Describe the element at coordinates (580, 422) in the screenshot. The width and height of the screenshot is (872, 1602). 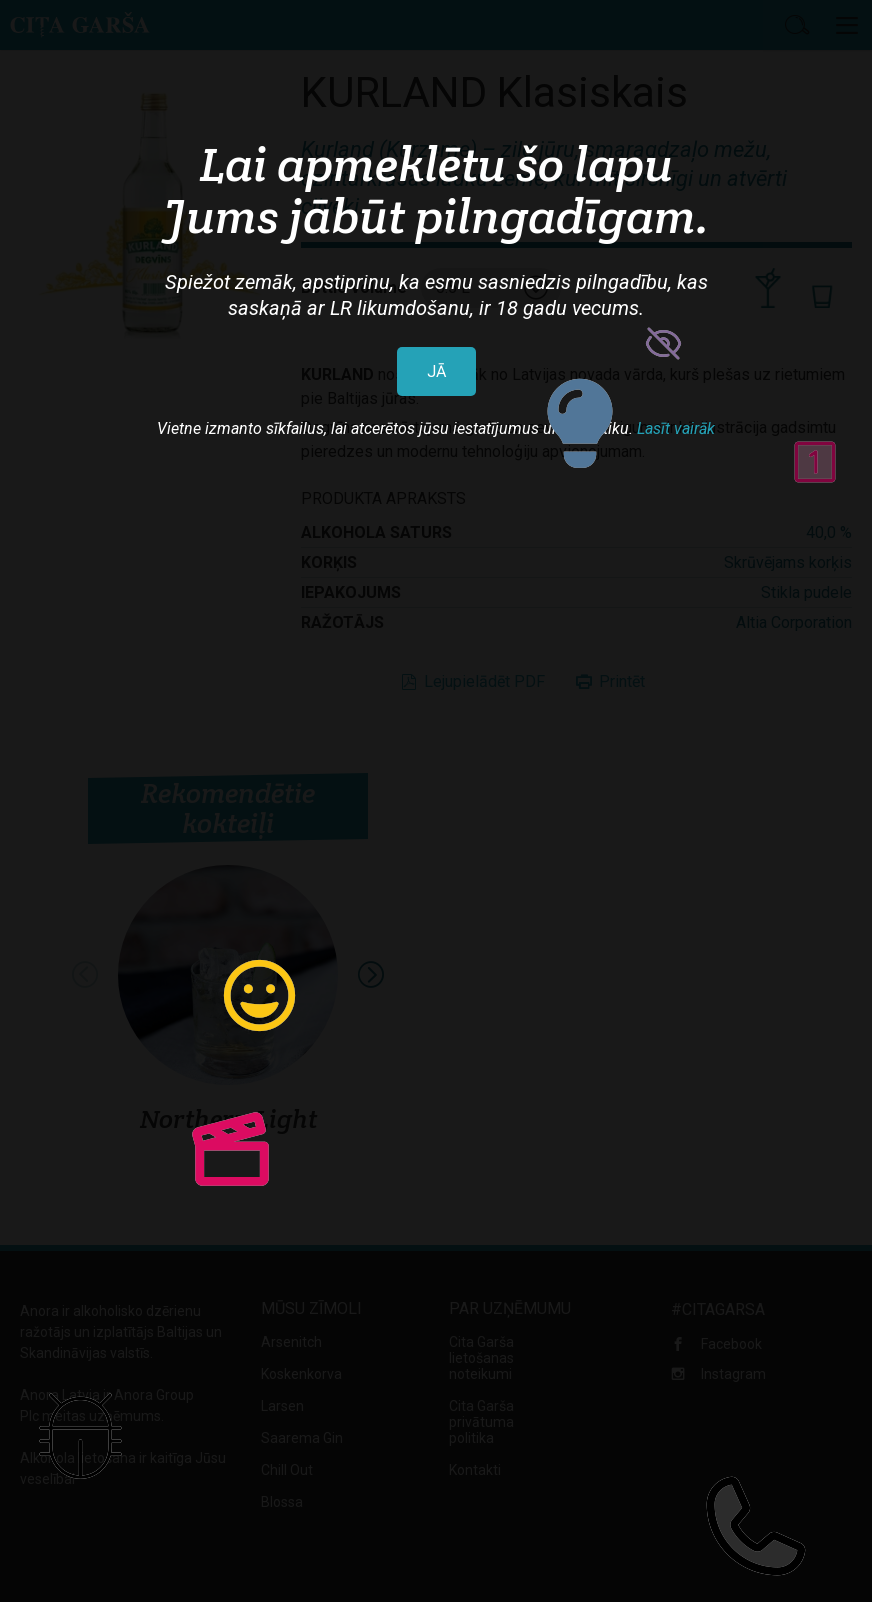
I see `access tips or helpful suggestions` at that location.